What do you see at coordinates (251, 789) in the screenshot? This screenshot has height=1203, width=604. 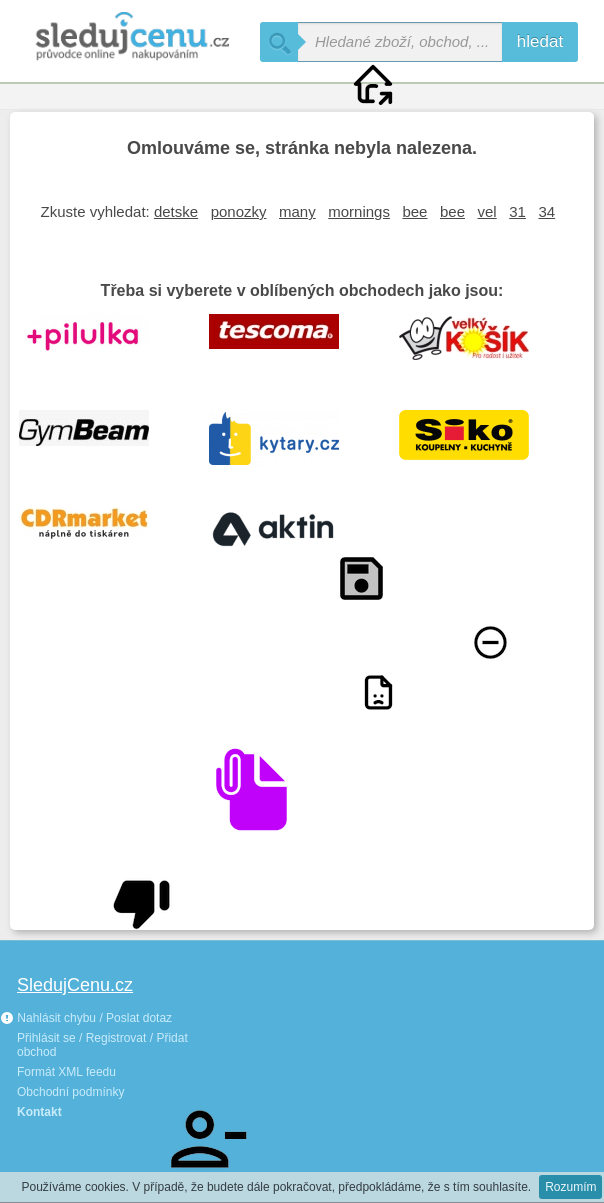 I see `attach a file or document` at bounding box center [251, 789].